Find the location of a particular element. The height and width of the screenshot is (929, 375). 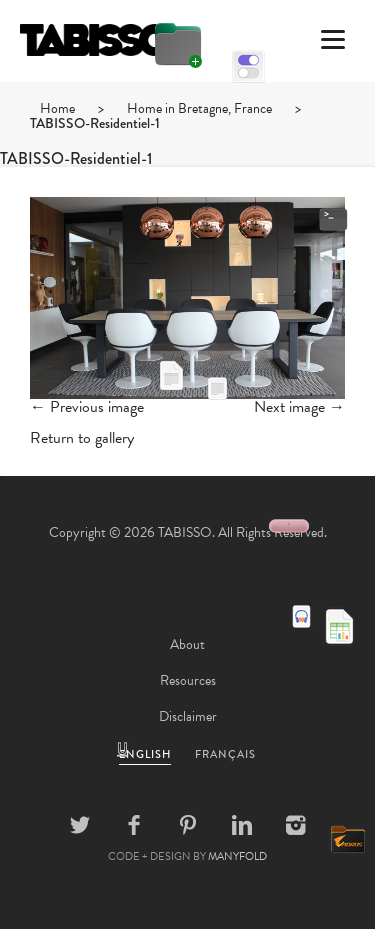

open aorus gaming software folder is located at coordinates (348, 840).